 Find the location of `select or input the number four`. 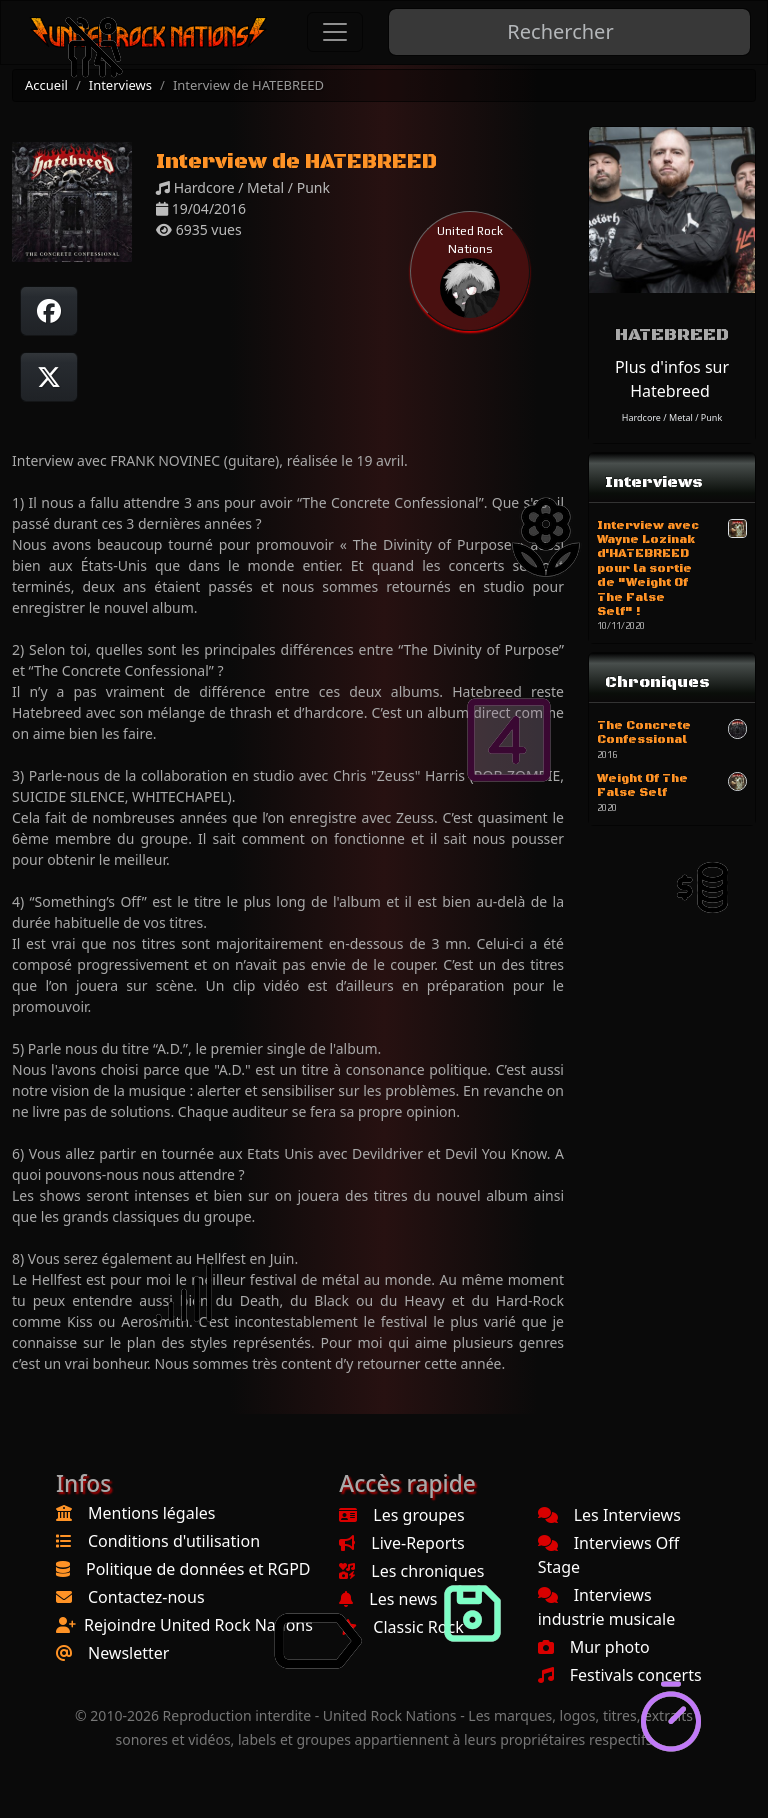

select or input the number four is located at coordinates (509, 740).